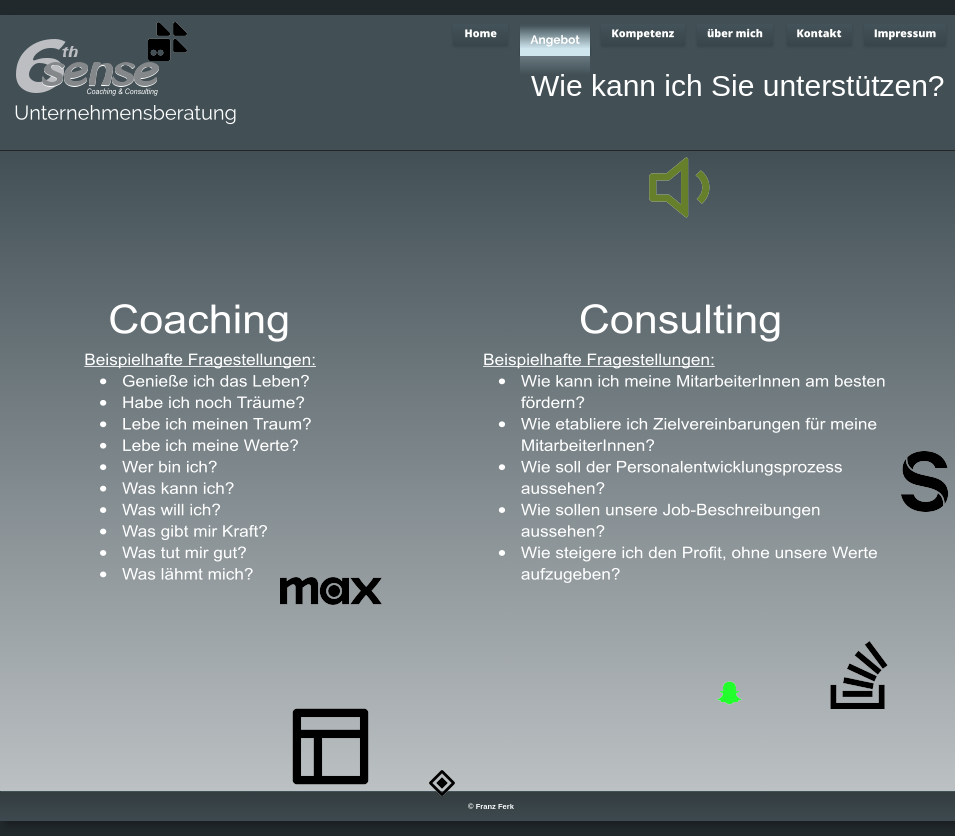 This screenshot has height=836, width=955. What do you see at coordinates (330, 746) in the screenshot?
I see `switch to grid layout view` at bounding box center [330, 746].